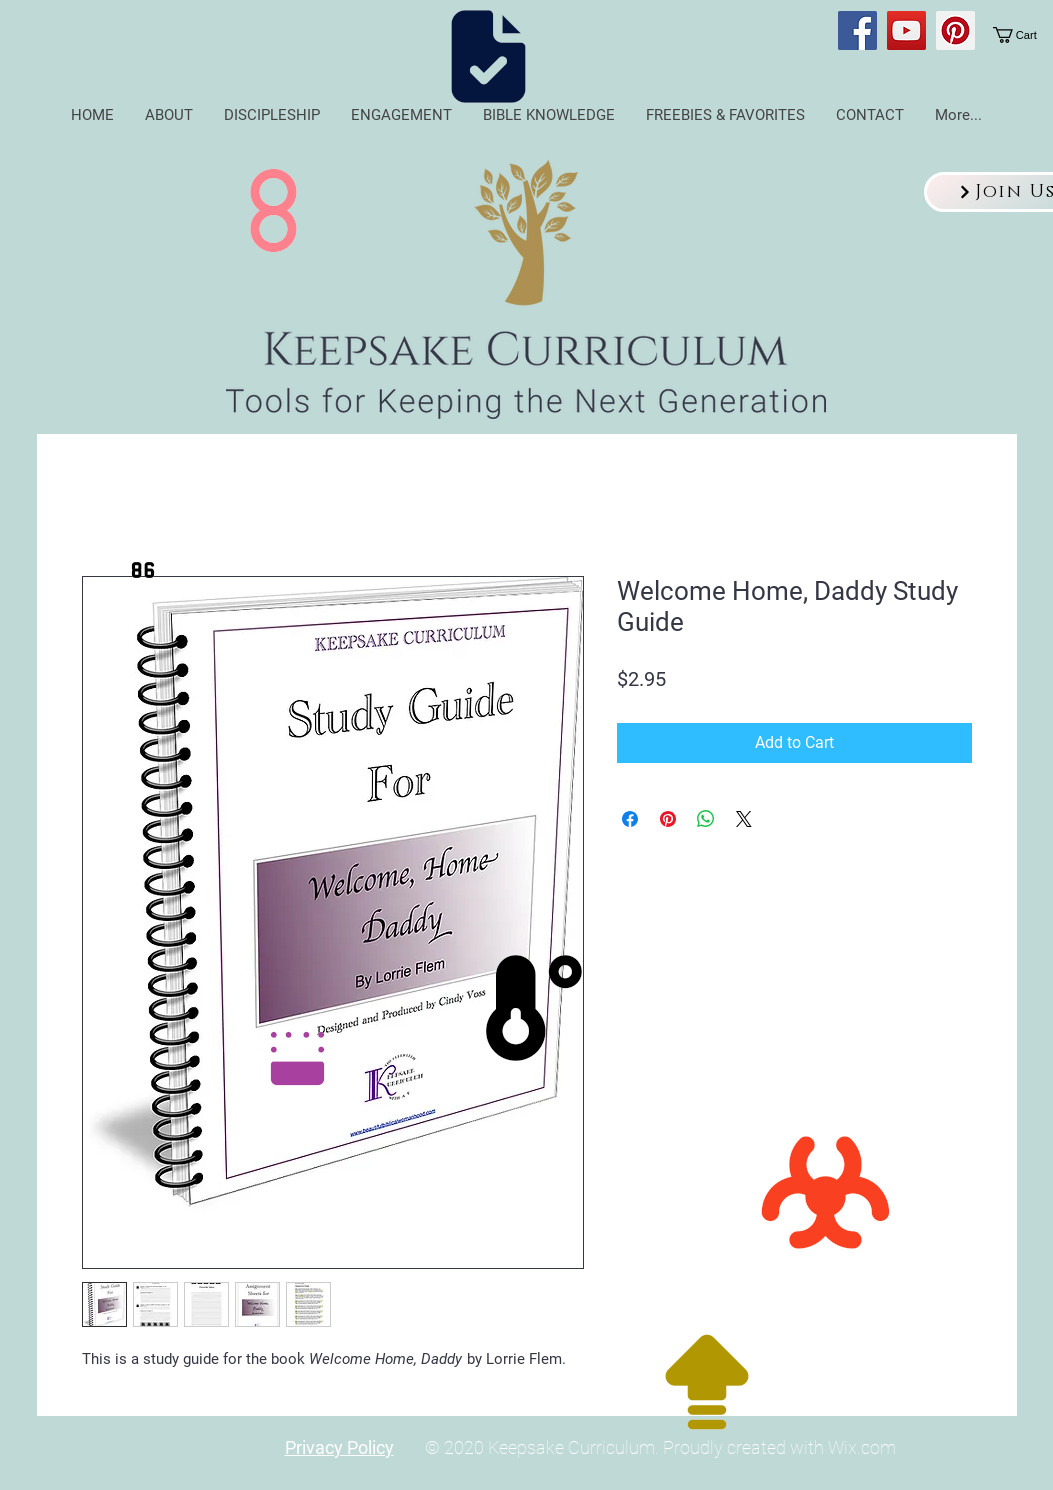 The width and height of the screenshot is (1053, 1490). What do you see at coordinates (825, 1196) in the screenshot?
I see `indicates hazardous or biohazardous material warning` at bounding box center [825, 1196].